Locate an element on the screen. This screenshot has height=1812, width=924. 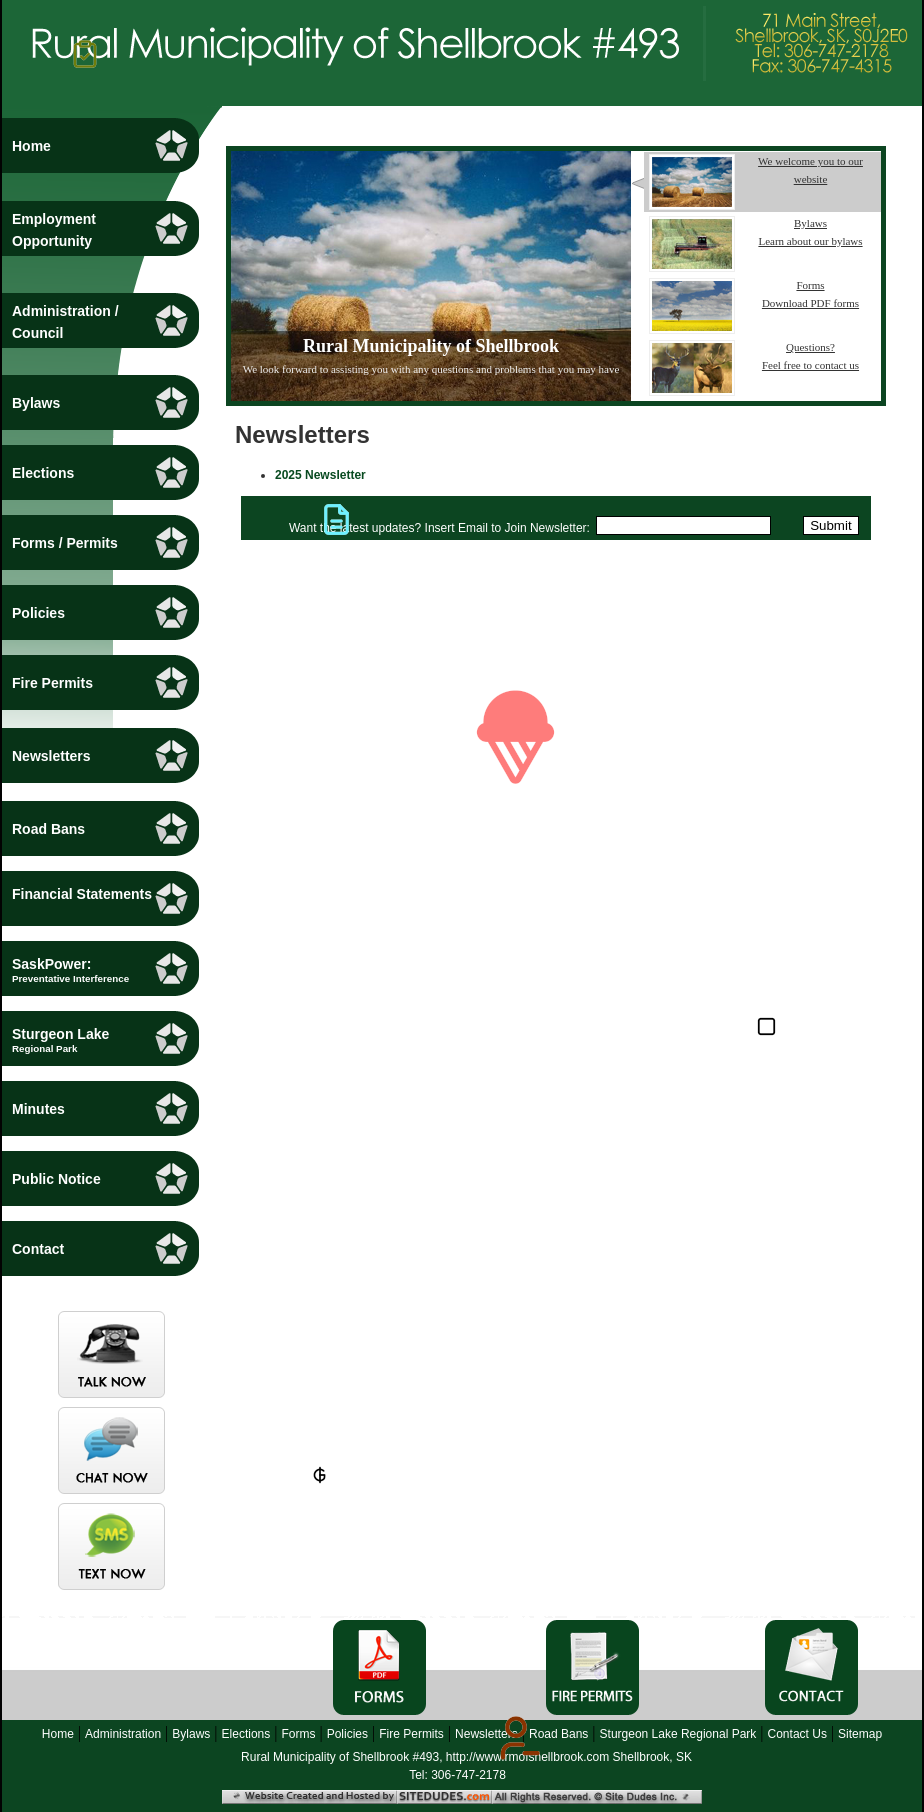
crop image to 1:1 square ratio is located at coordinates (766, 1026).